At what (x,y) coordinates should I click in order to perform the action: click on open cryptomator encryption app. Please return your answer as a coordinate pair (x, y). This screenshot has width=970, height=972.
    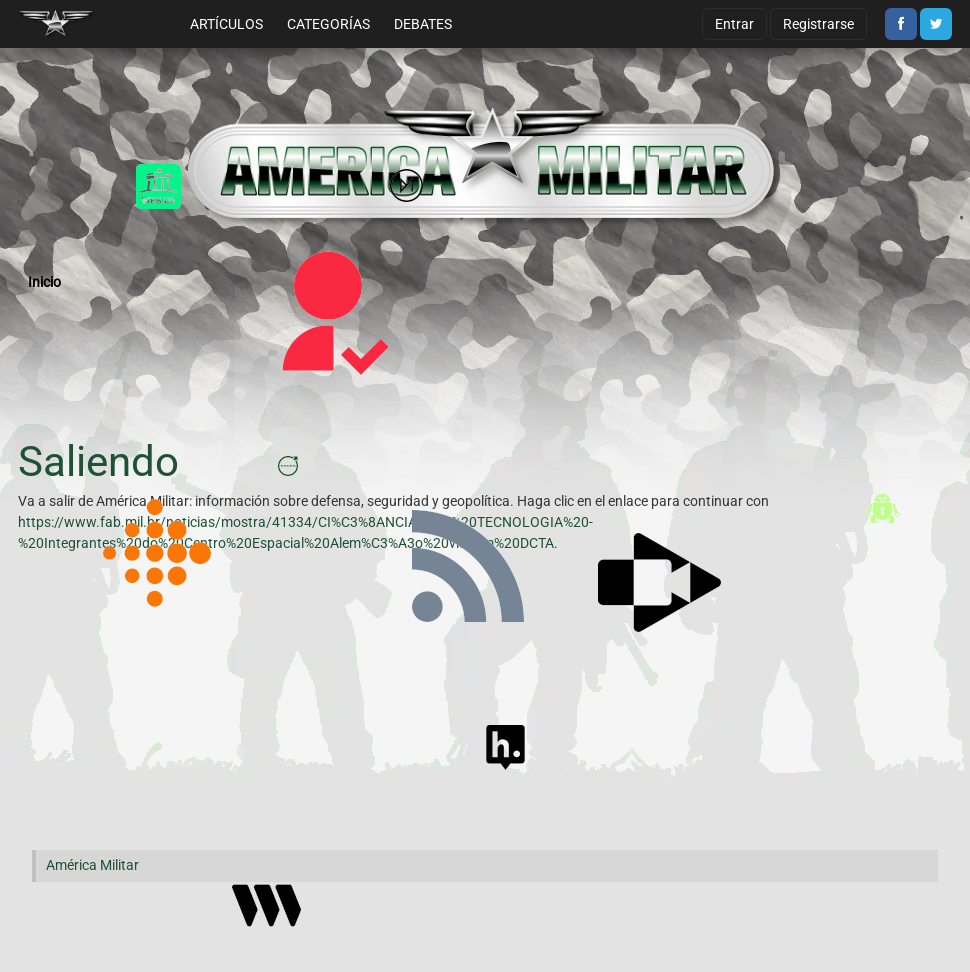
    Looking at the image, I should click on (882, 508).